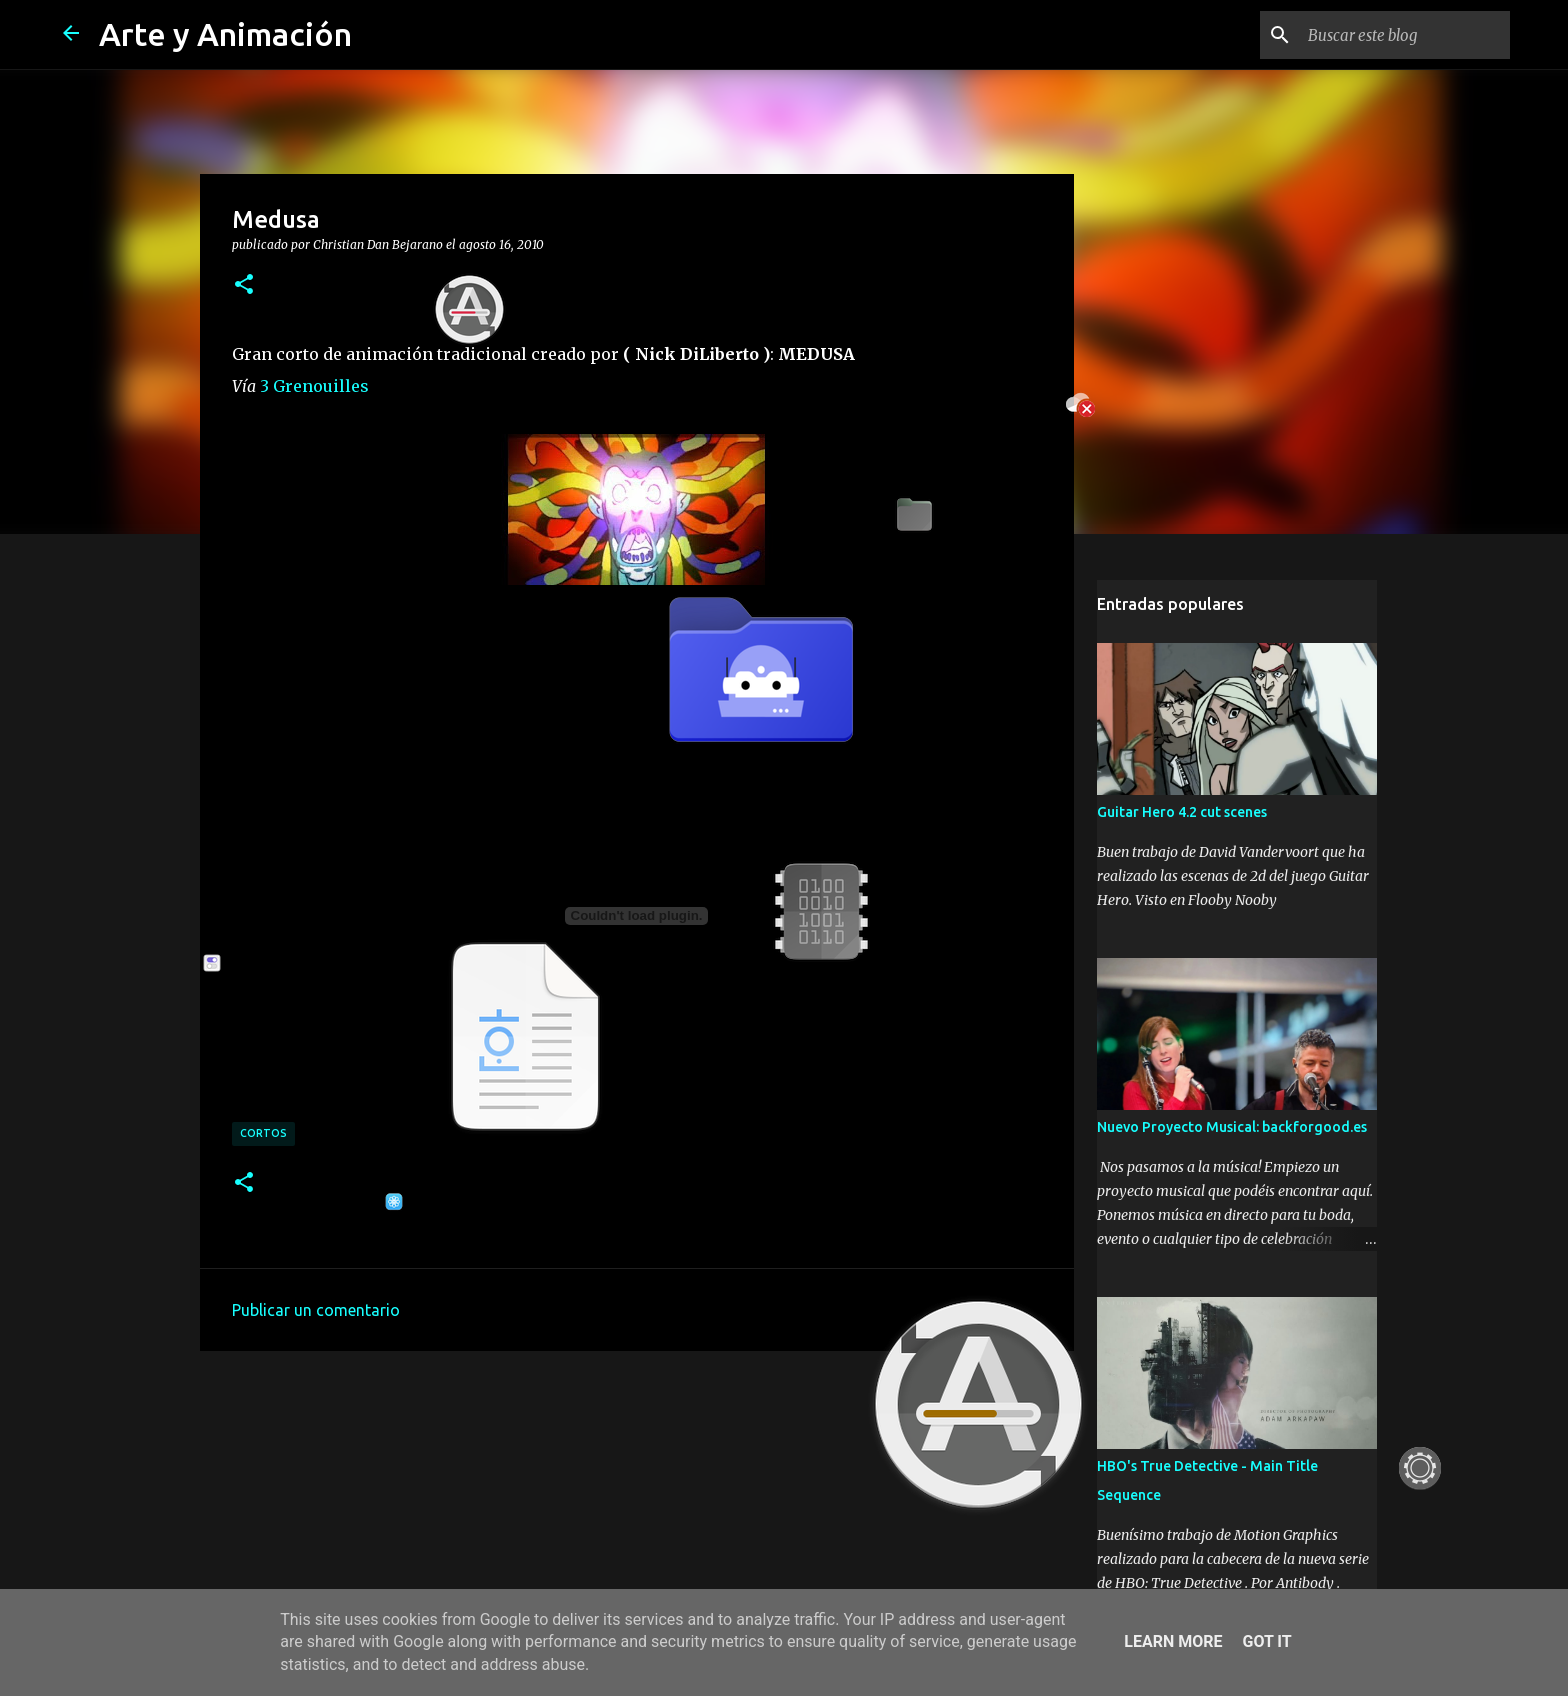  What do you see at coordinates (821, 911) in the screenshot?
I see `firmware file type indicator` at bounding box center [821, 911].